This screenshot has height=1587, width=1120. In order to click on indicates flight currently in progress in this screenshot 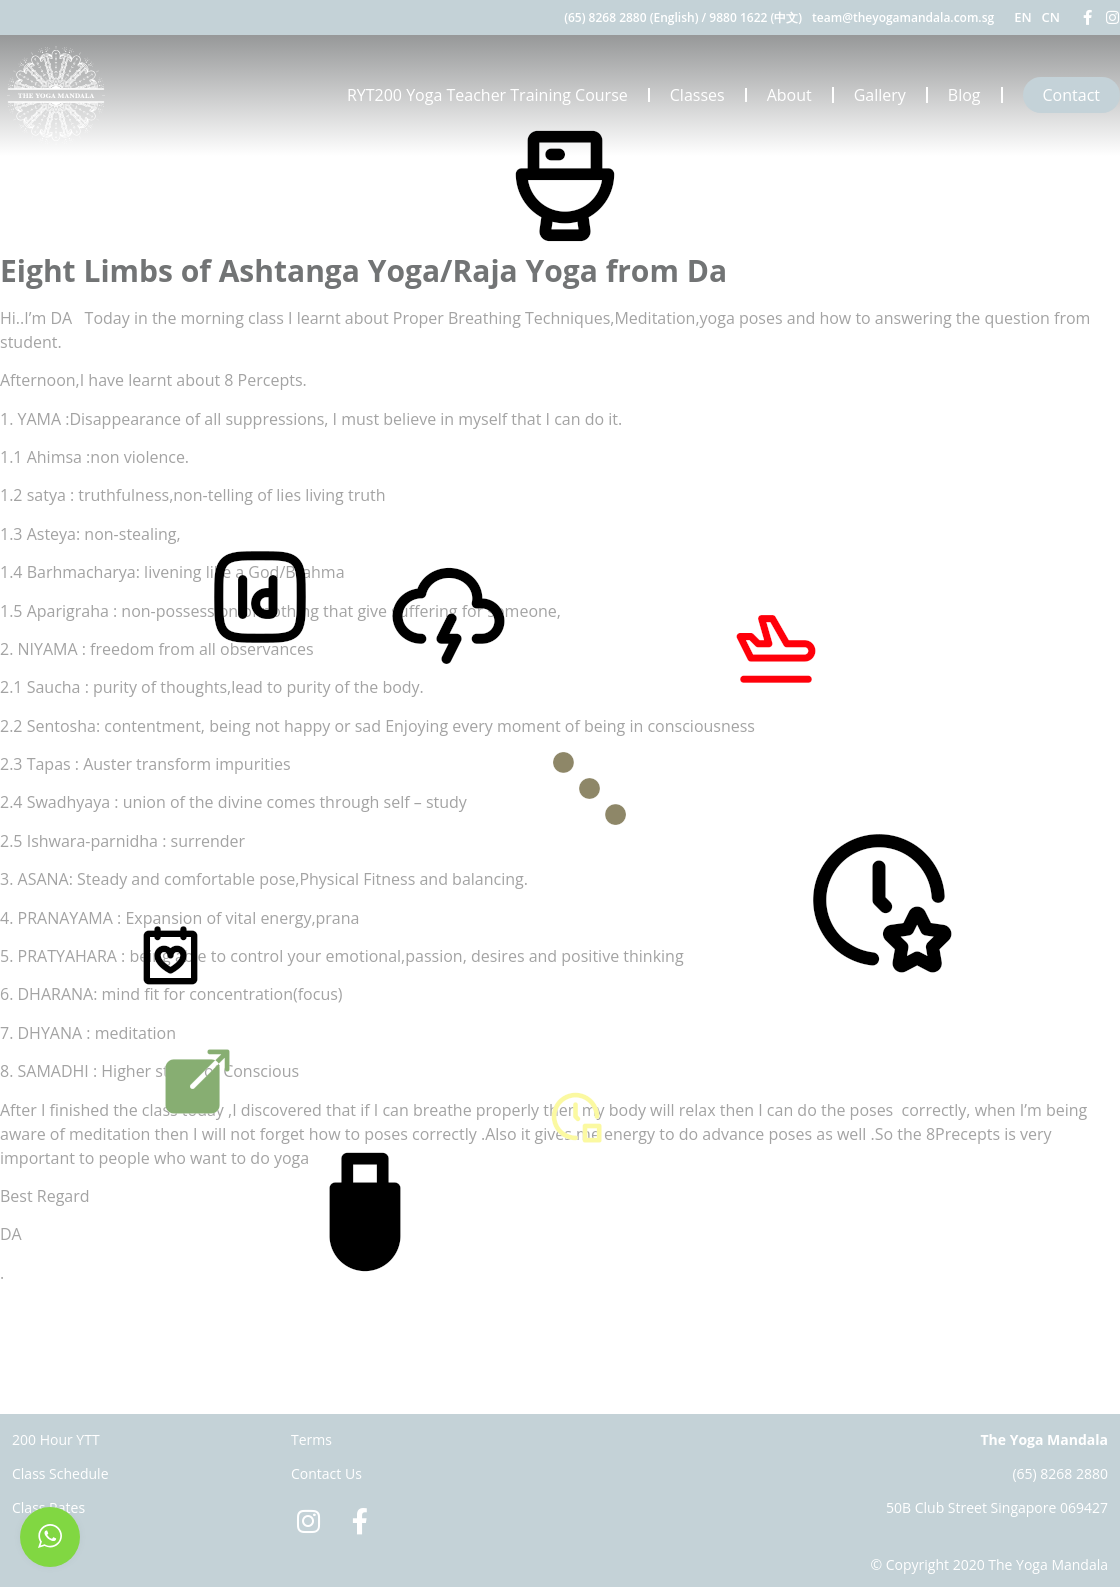, I will do `click(776, 647)`.